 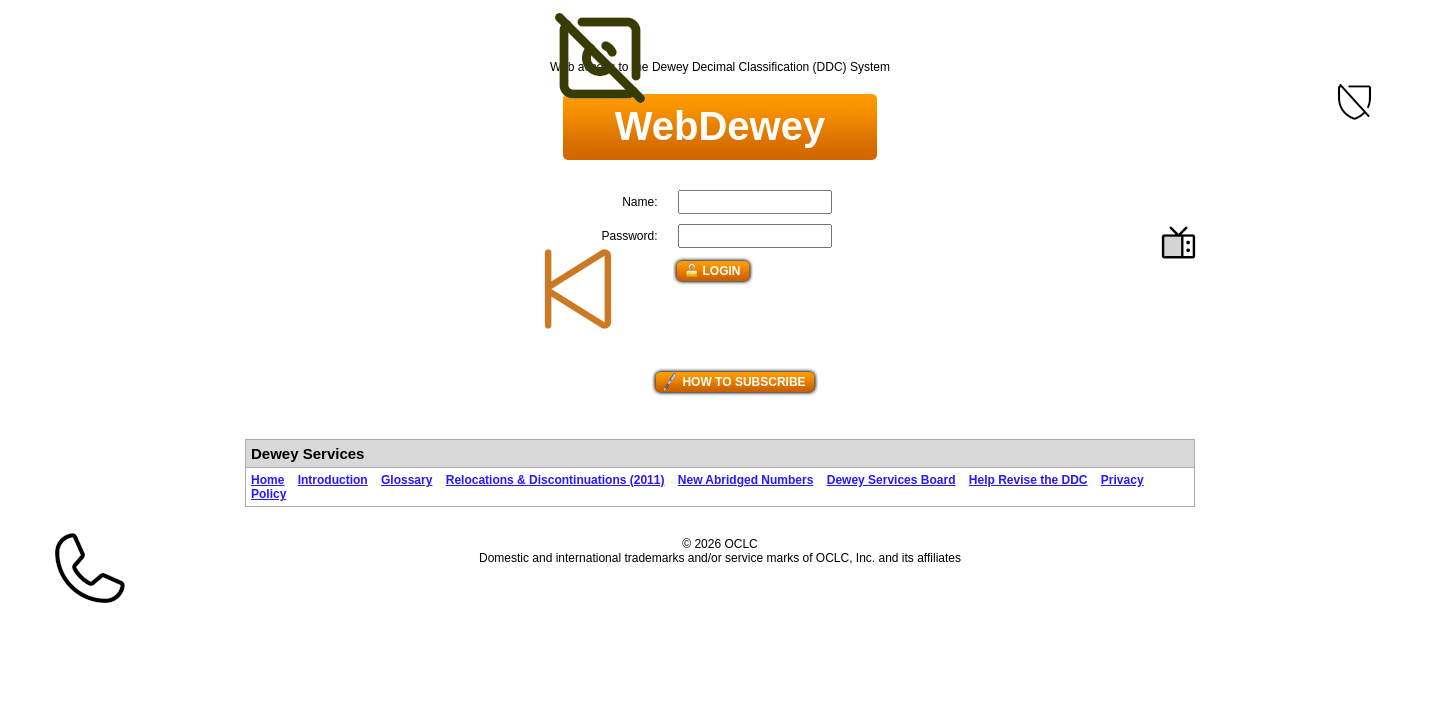 I want to click on access TV or video streaming content, so click(x=1178, y=244).